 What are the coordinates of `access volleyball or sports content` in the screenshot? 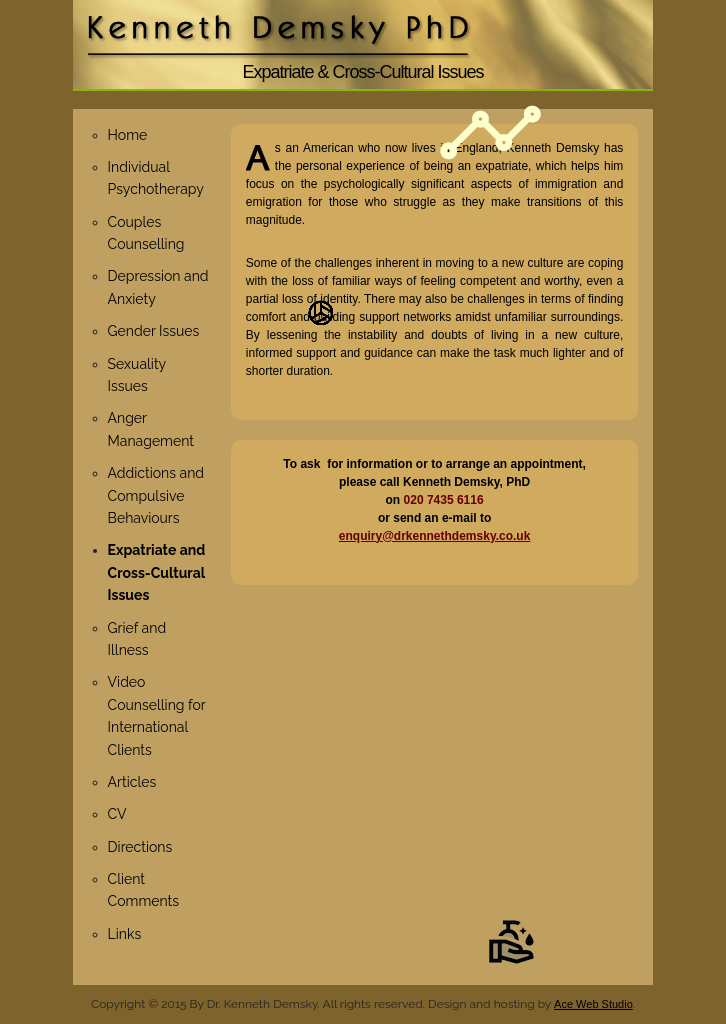 It's located at (321, 313).